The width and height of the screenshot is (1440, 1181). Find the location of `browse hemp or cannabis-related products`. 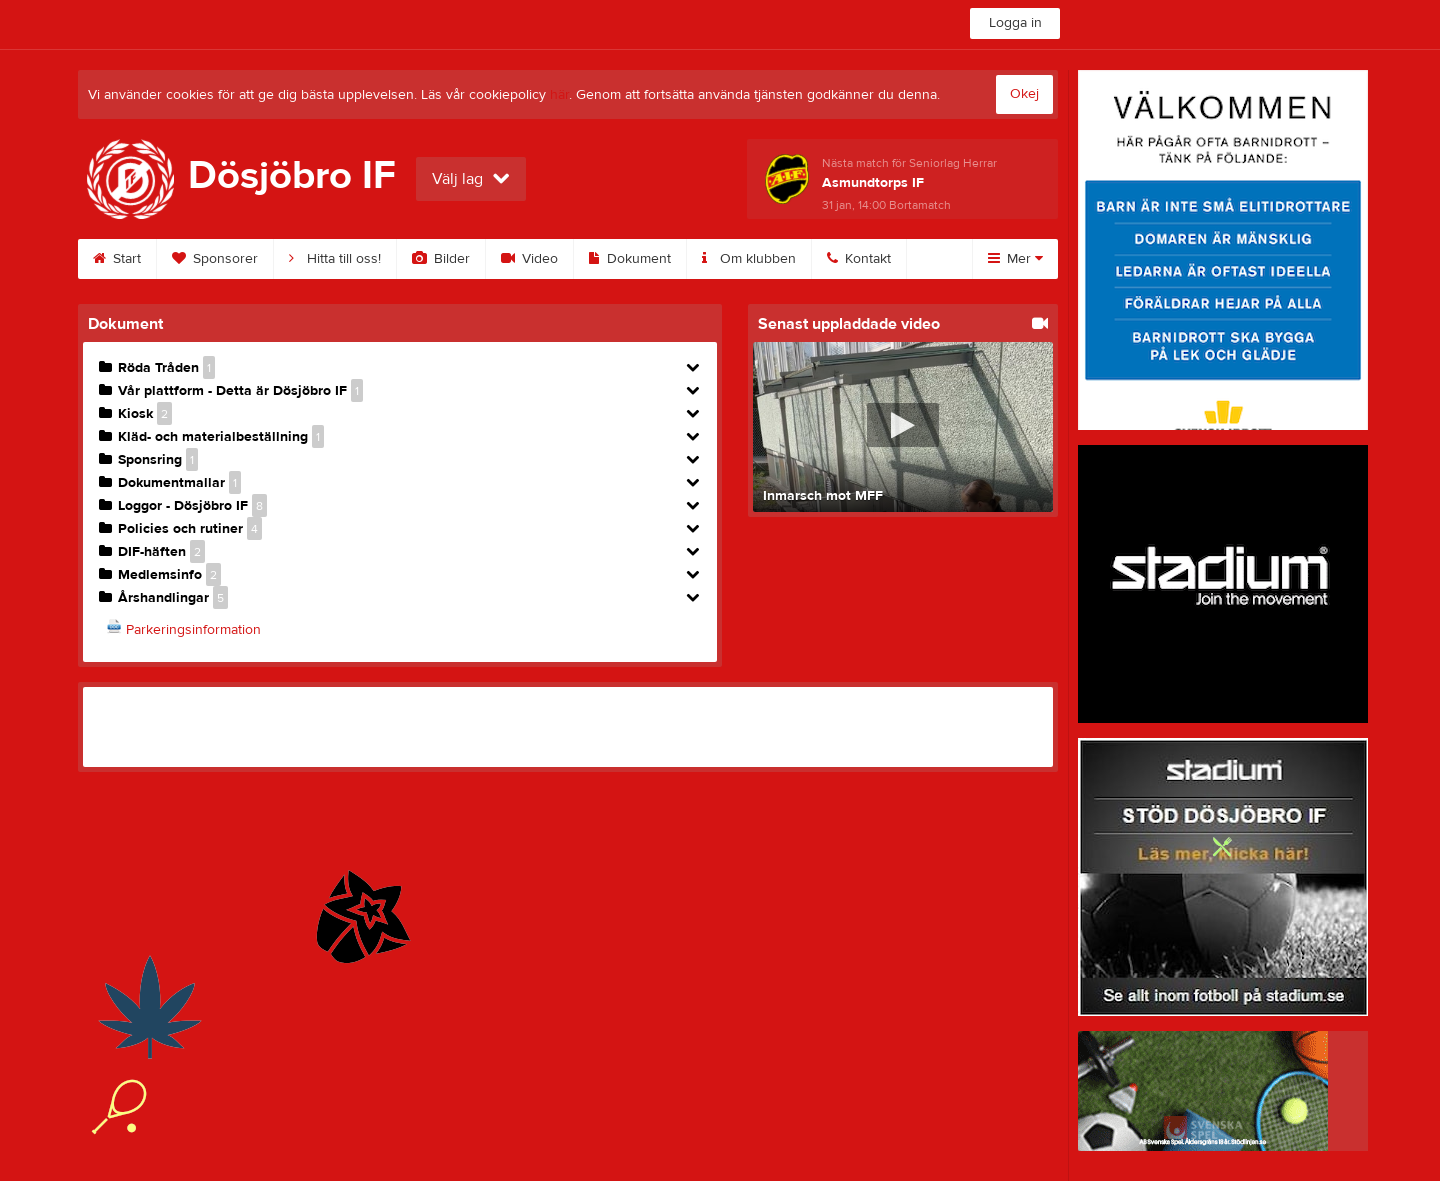

browse hemp or cannabis-related products is located at coordinates (150, 1007).